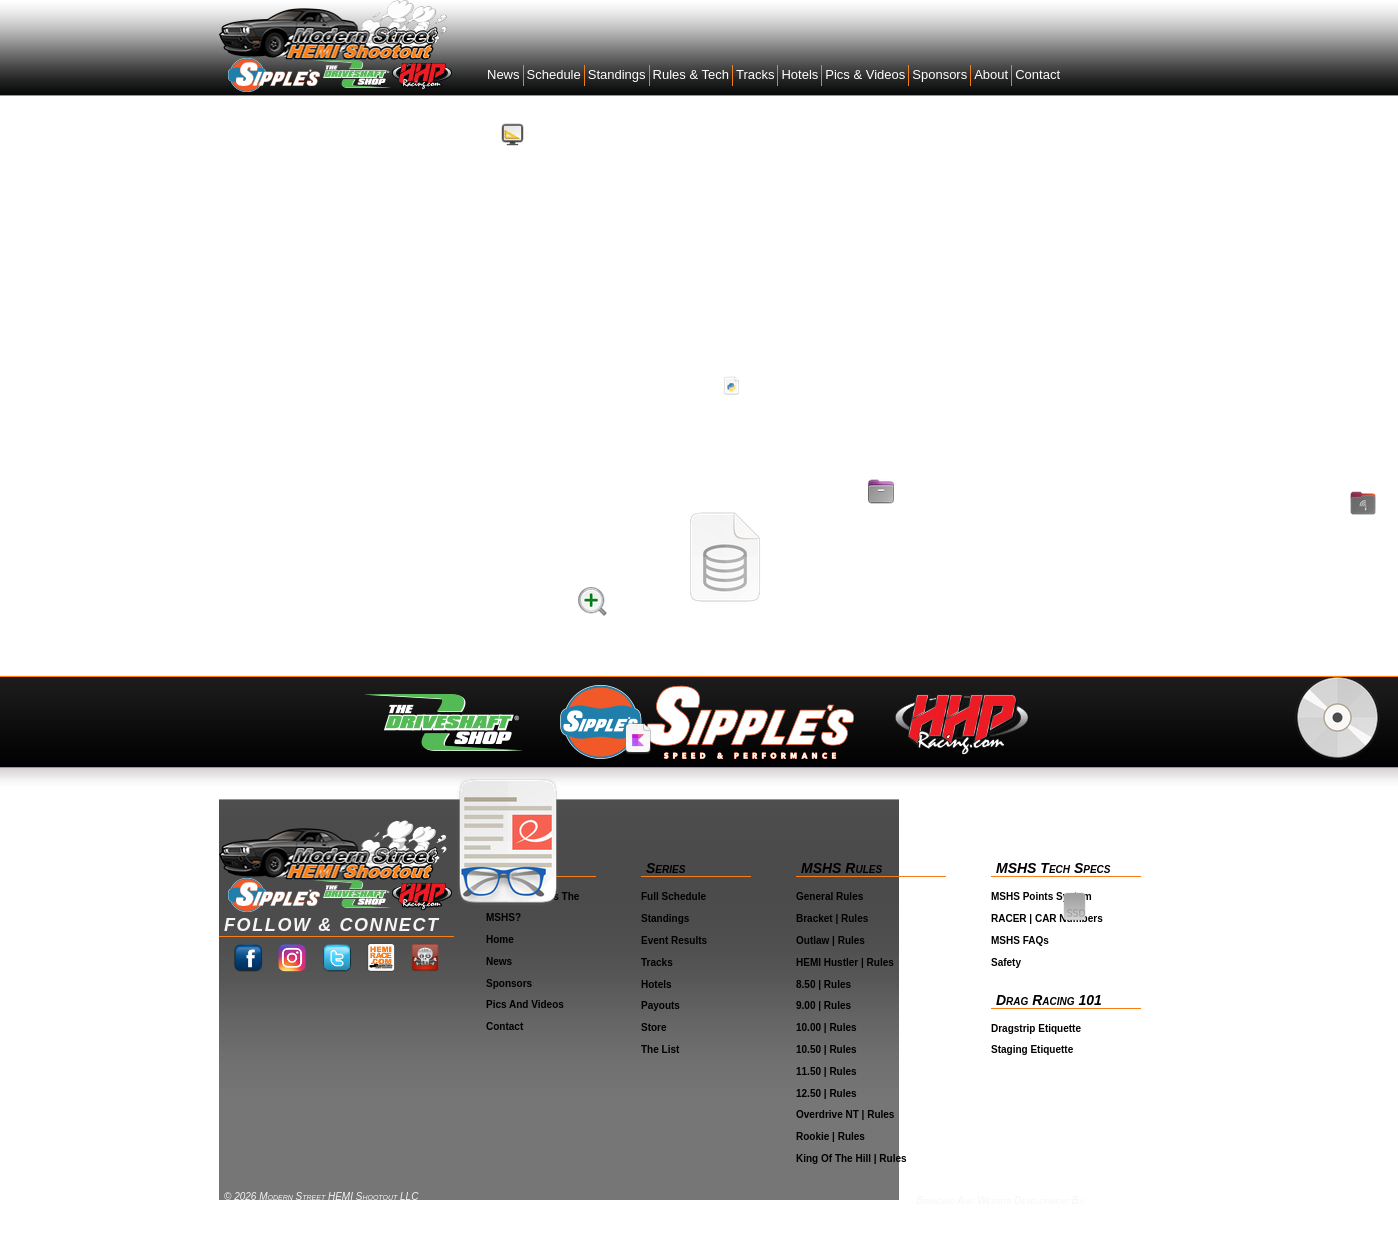 Image resolution: width=1398 pixels, height=1234 pixels. What do you see at coordinates (881, 491) in the screenshot?
I see `open the file manager application` at bounding box center [881, 491].